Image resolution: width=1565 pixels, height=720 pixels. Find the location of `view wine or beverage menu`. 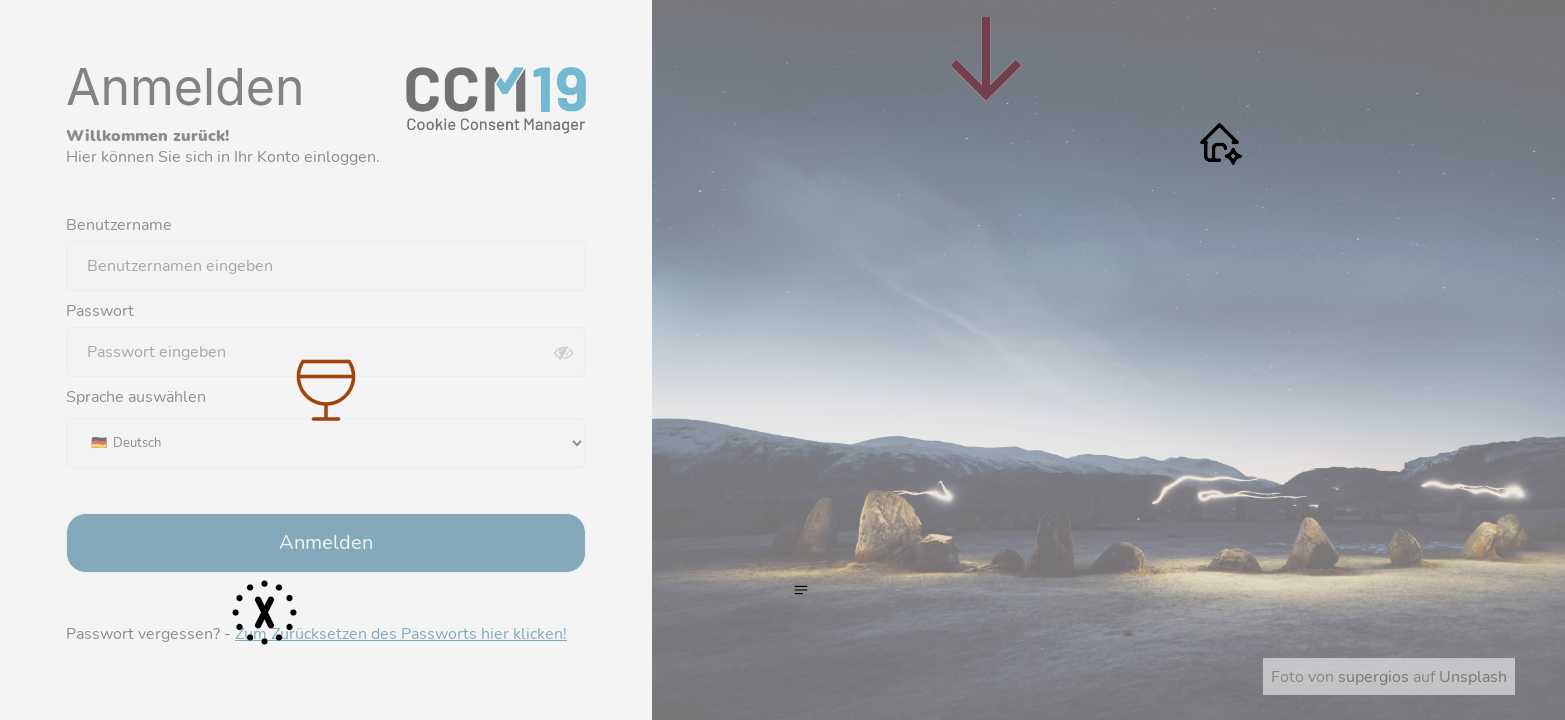

view wine or beverage menu is located at coordinates (326, 389).